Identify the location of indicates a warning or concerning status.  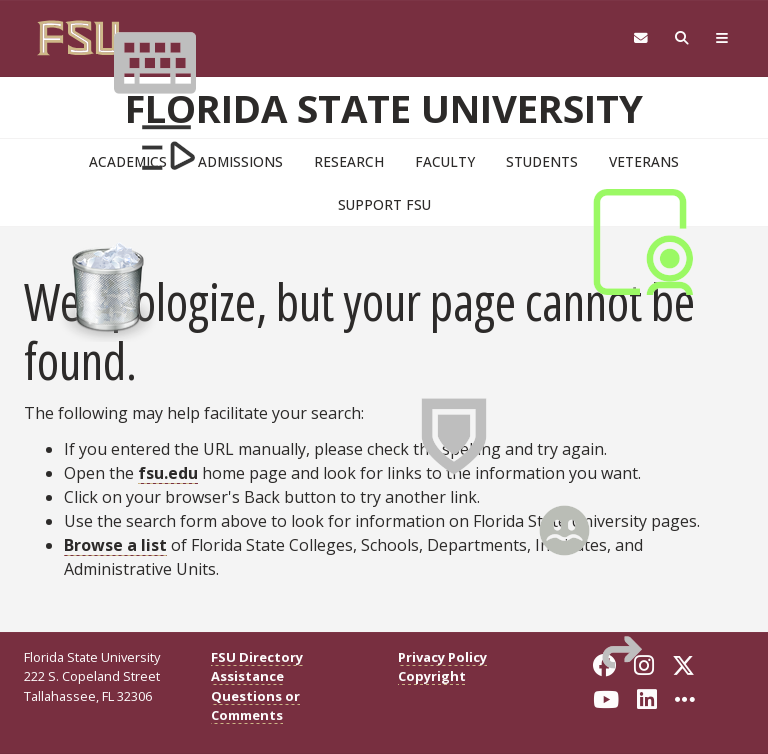
(564, 530).